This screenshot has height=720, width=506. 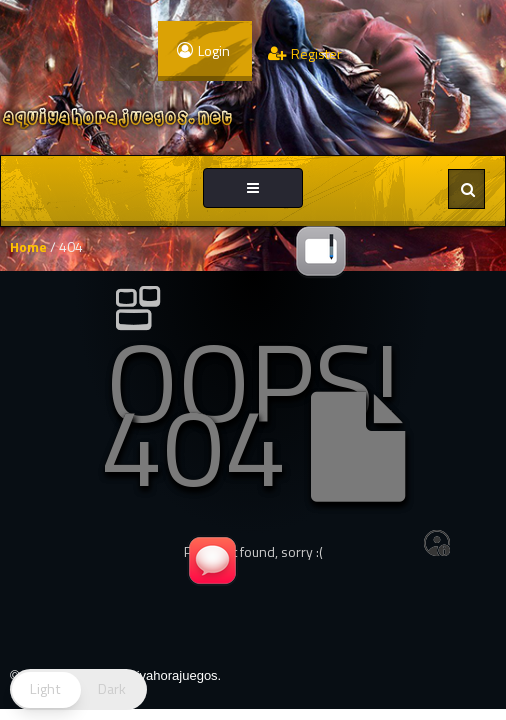 I want to click on view user profile information, so click(x=437, y=543).